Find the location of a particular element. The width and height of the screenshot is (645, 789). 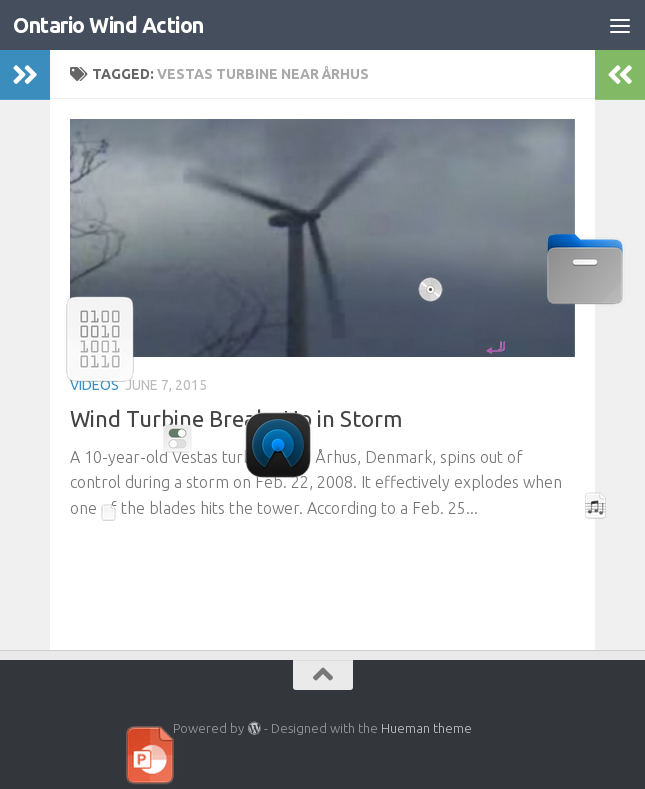

open a PowerPoint presentation file is located at coordinates (150, 755).